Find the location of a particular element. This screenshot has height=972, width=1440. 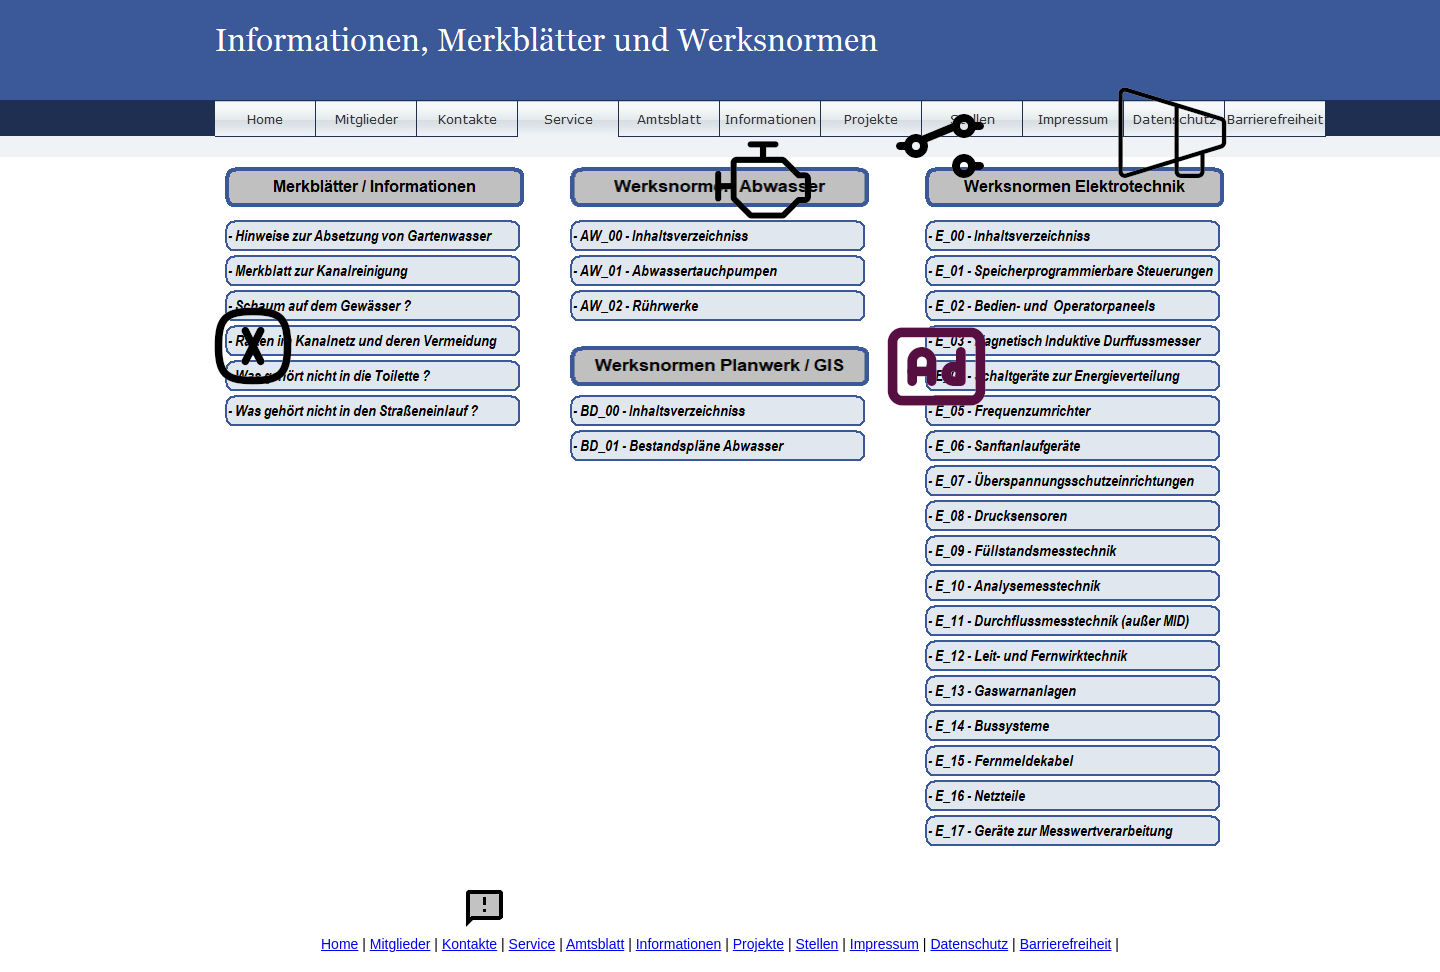

switch between circuit paths or connections is located at coordinates (940, 146).